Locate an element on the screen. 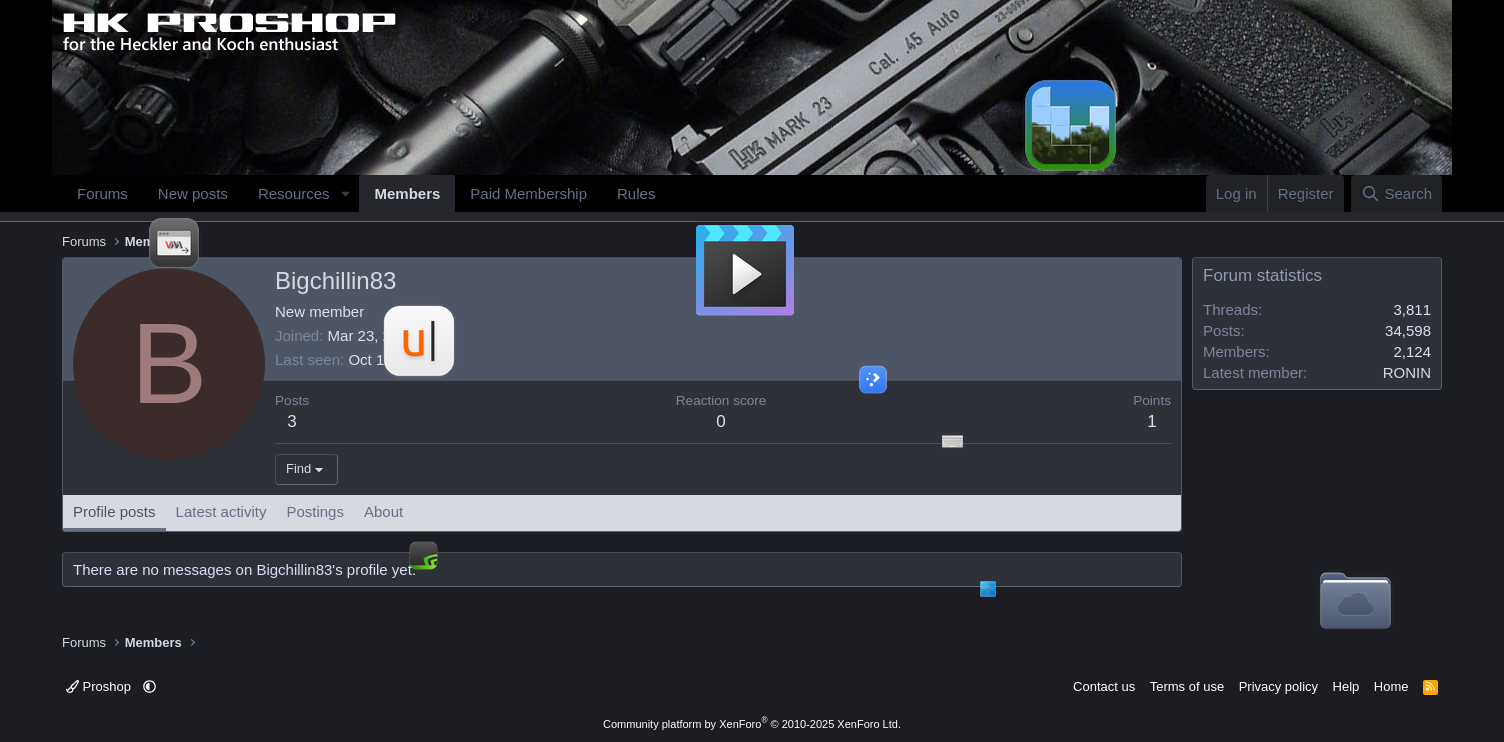 This screenshot has height=742, width=1504. open nvidia app is located at coordinates (423, 555).